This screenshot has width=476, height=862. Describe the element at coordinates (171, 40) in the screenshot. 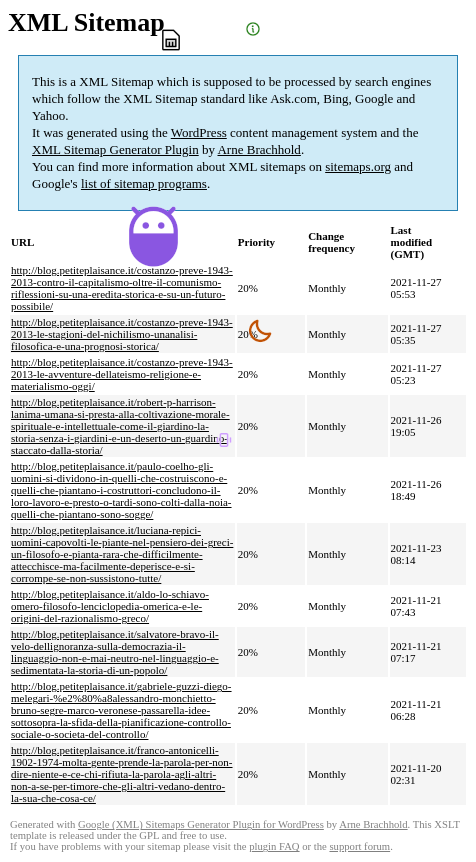

I see `manage sim card settings` at that location.